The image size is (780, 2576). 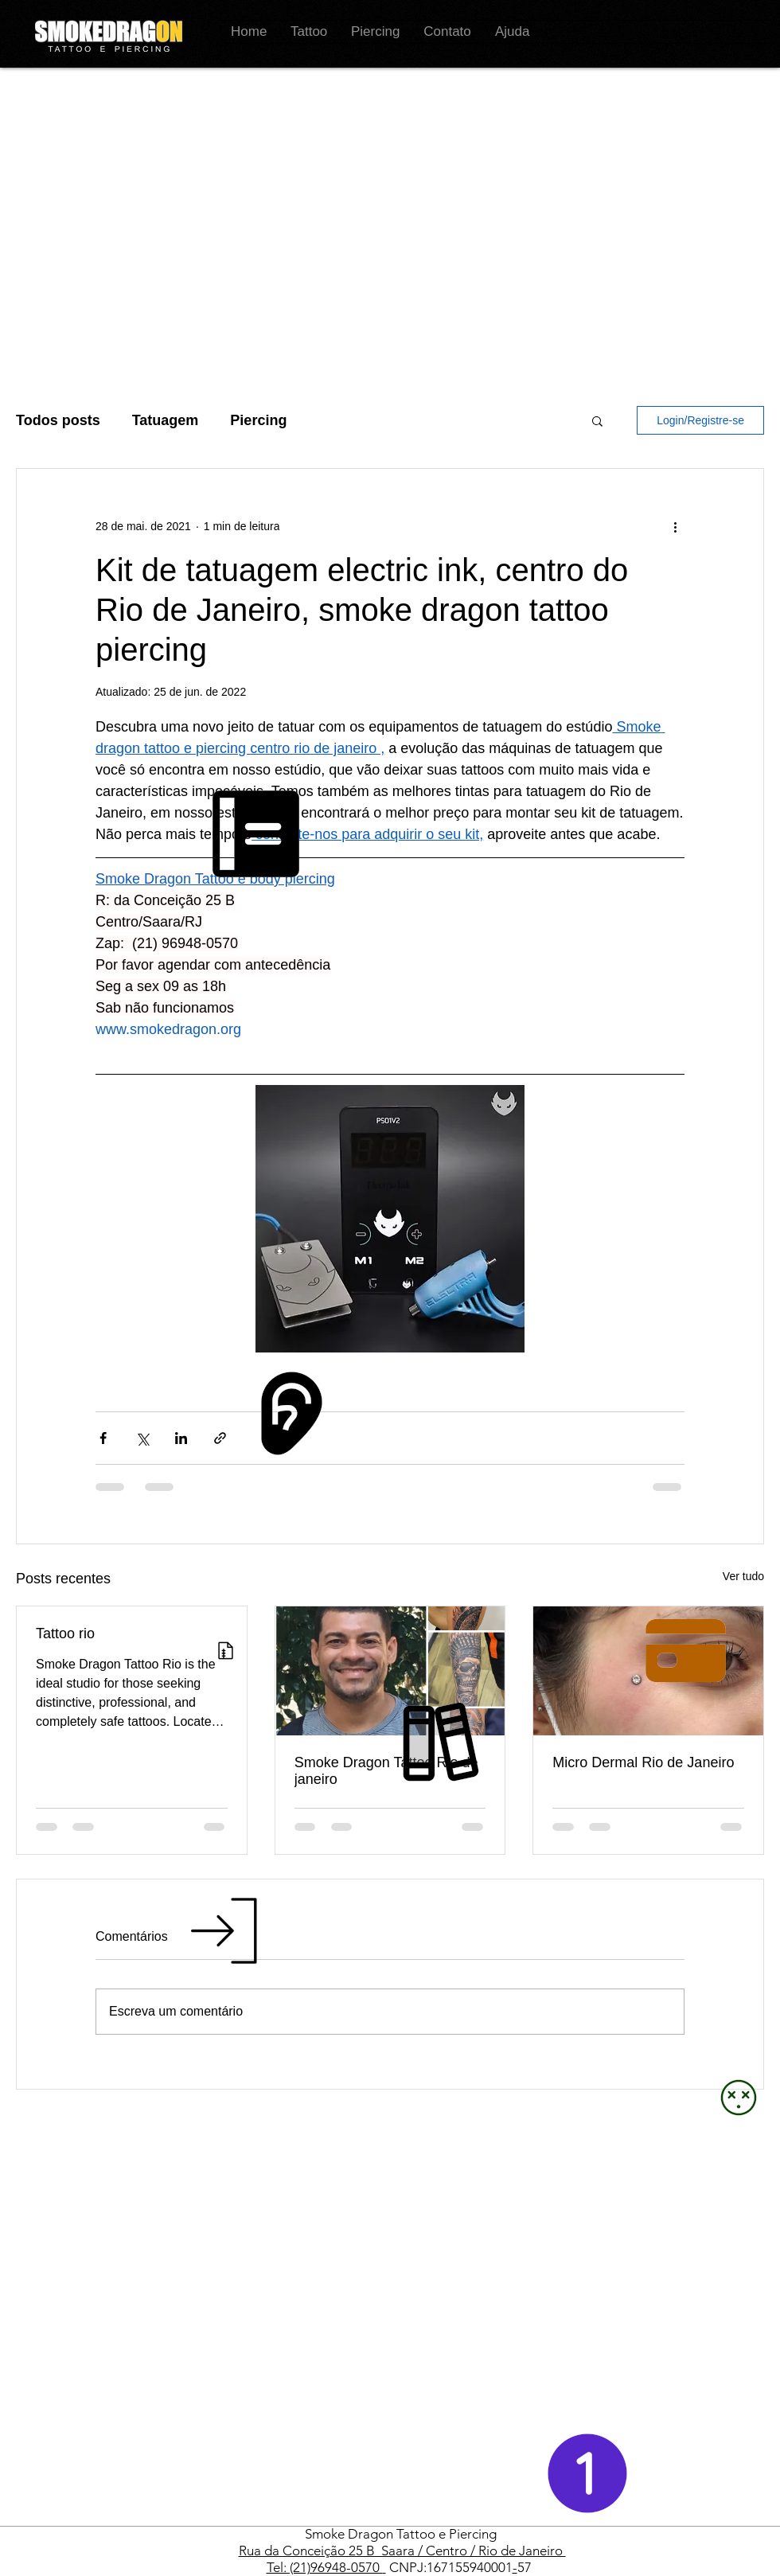 I want to click on manage payment methods, so click(x=685, y=1650).